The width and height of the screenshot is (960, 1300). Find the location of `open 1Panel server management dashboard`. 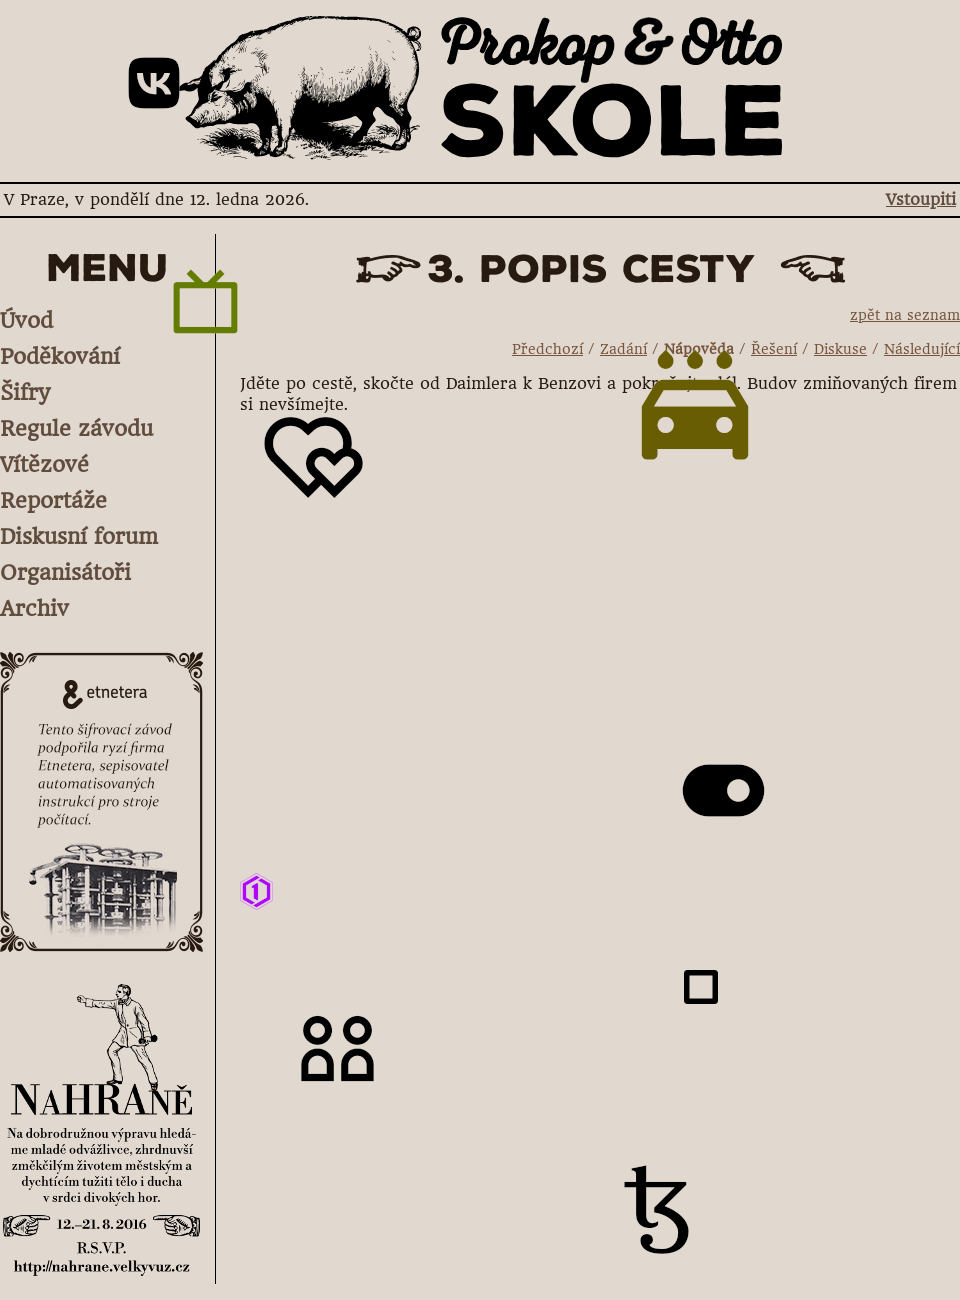

open 1Panel server management dashboard is located at coordinates (256, 891).